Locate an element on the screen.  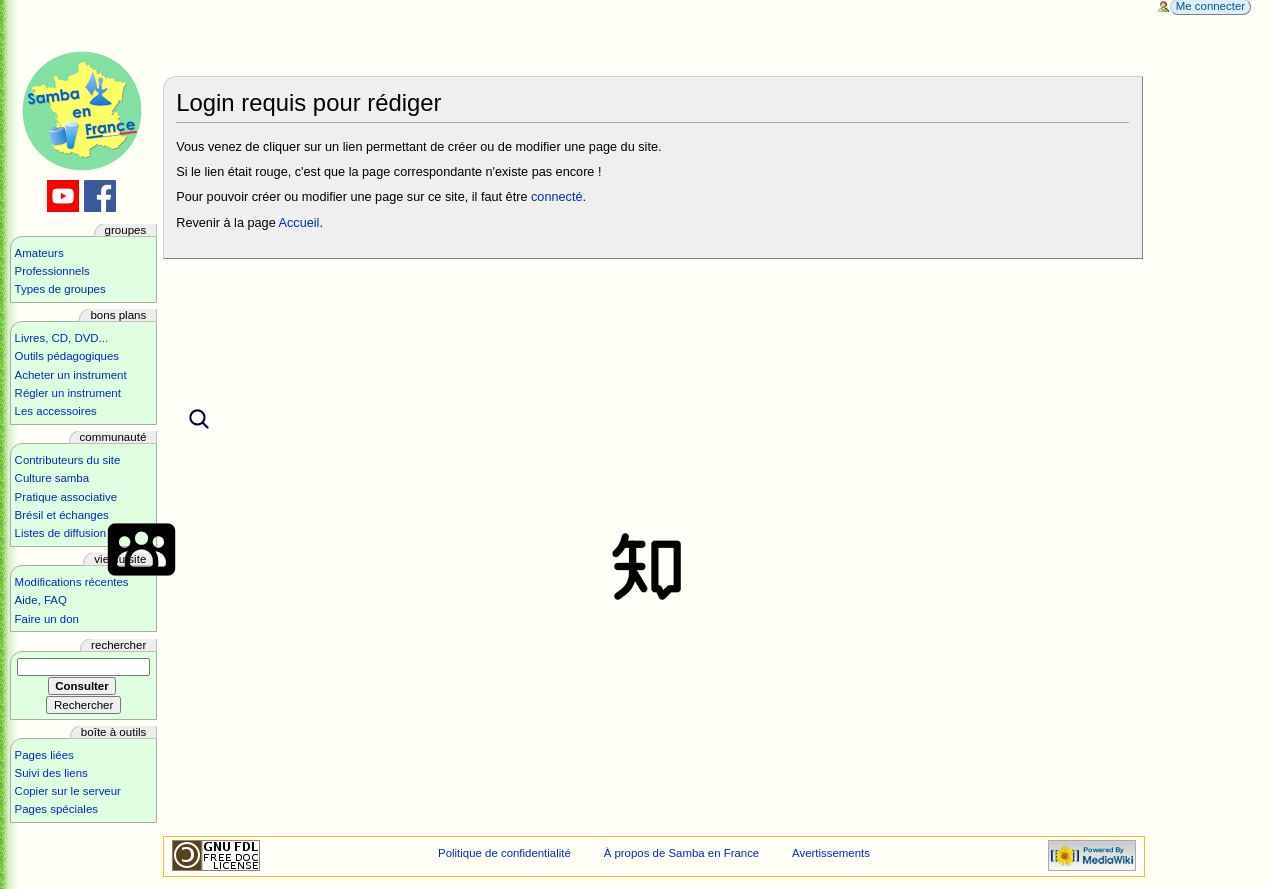
search for content or items is located at coordinates (199, 419).